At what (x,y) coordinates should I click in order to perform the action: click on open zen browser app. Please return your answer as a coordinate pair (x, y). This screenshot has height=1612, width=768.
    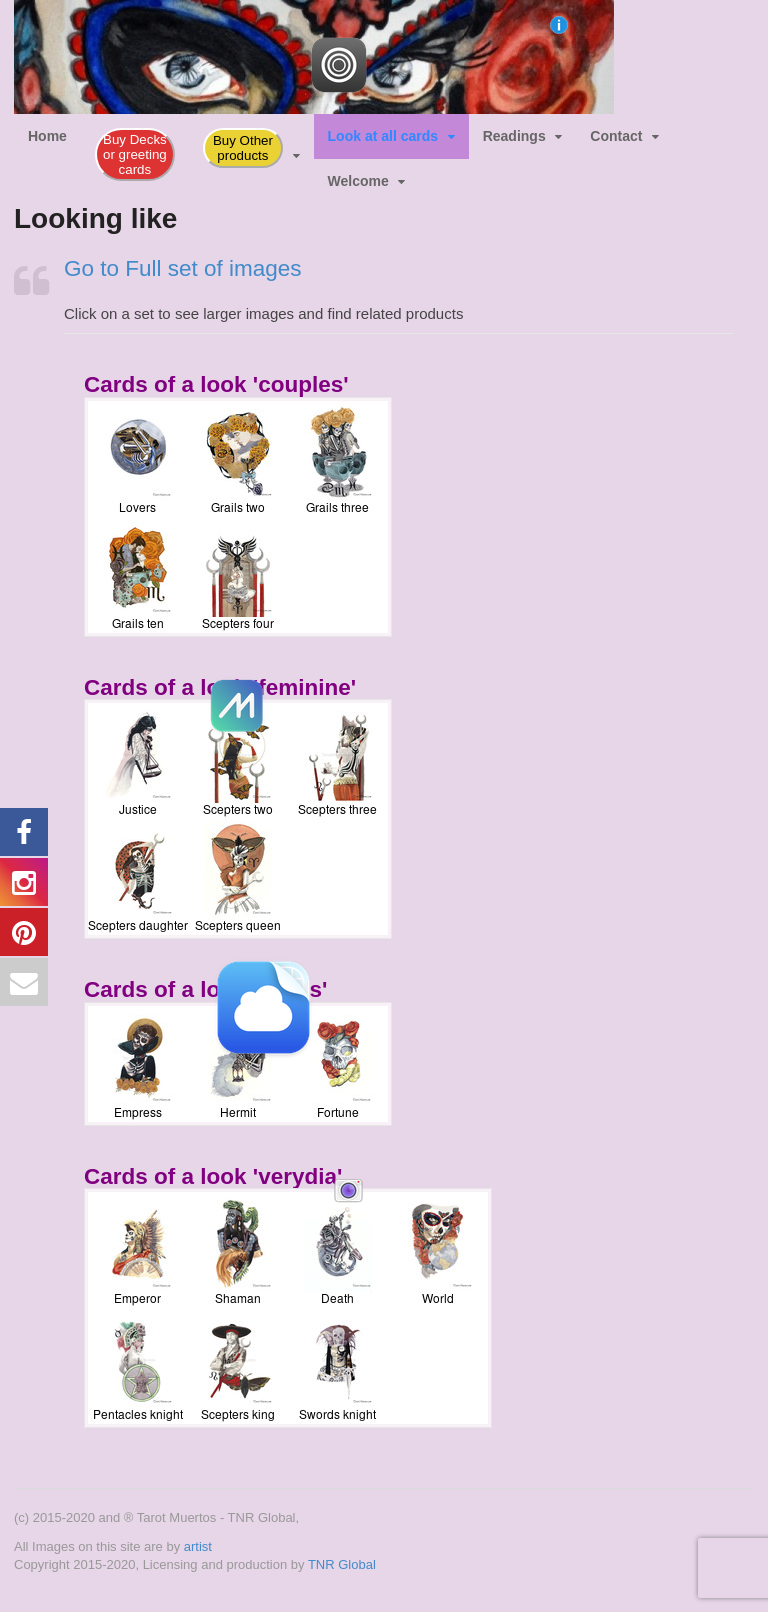
    Looking at the image, I should click on (339, 65).